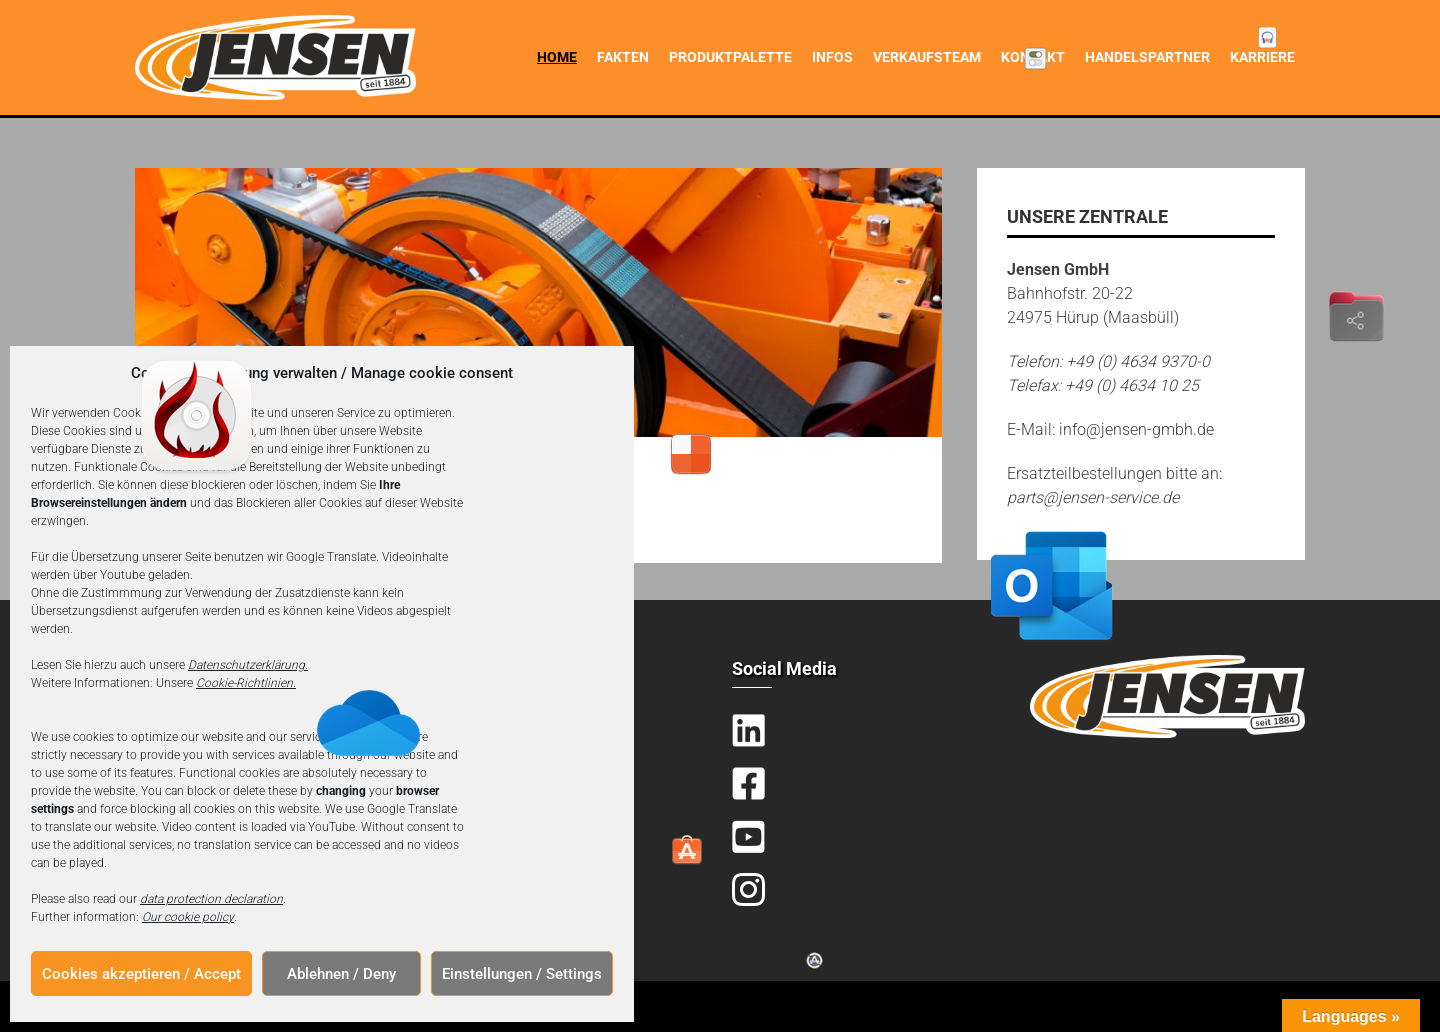  I want to click on open Microsoft Outlook email app, so click(1052, 585).